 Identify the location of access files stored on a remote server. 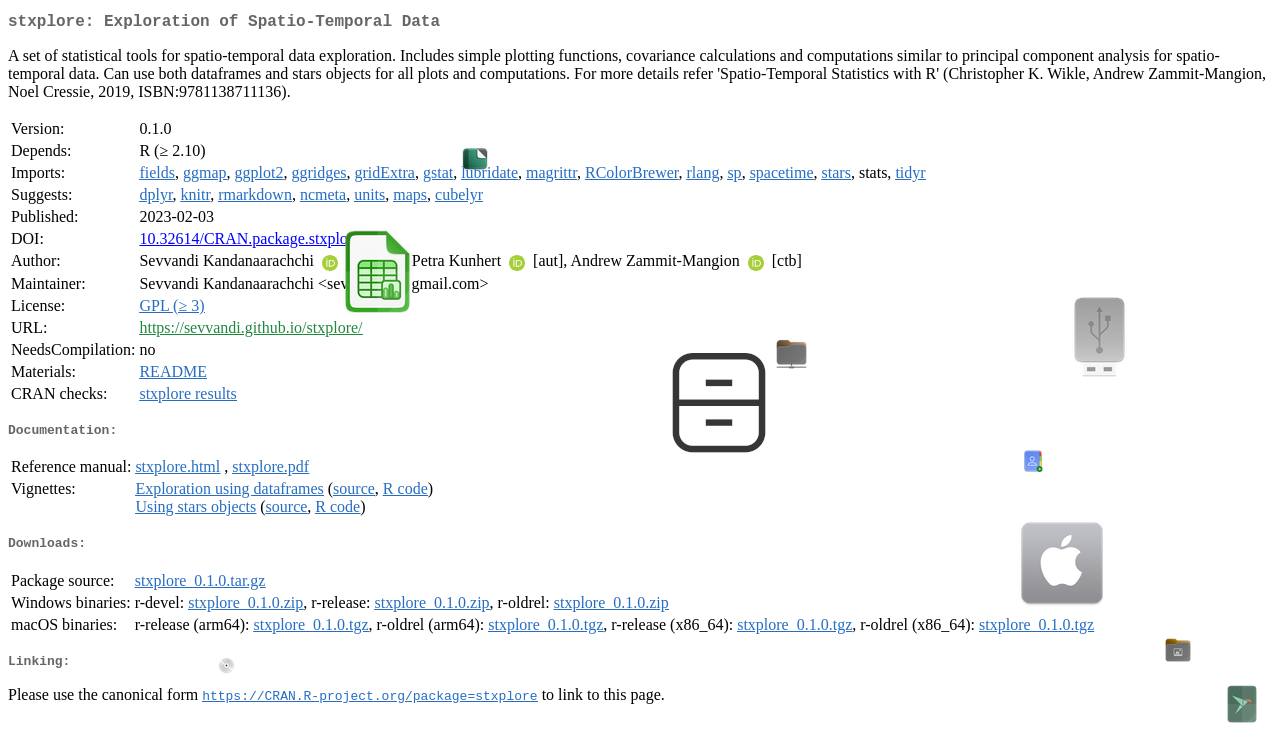
(791, 353).